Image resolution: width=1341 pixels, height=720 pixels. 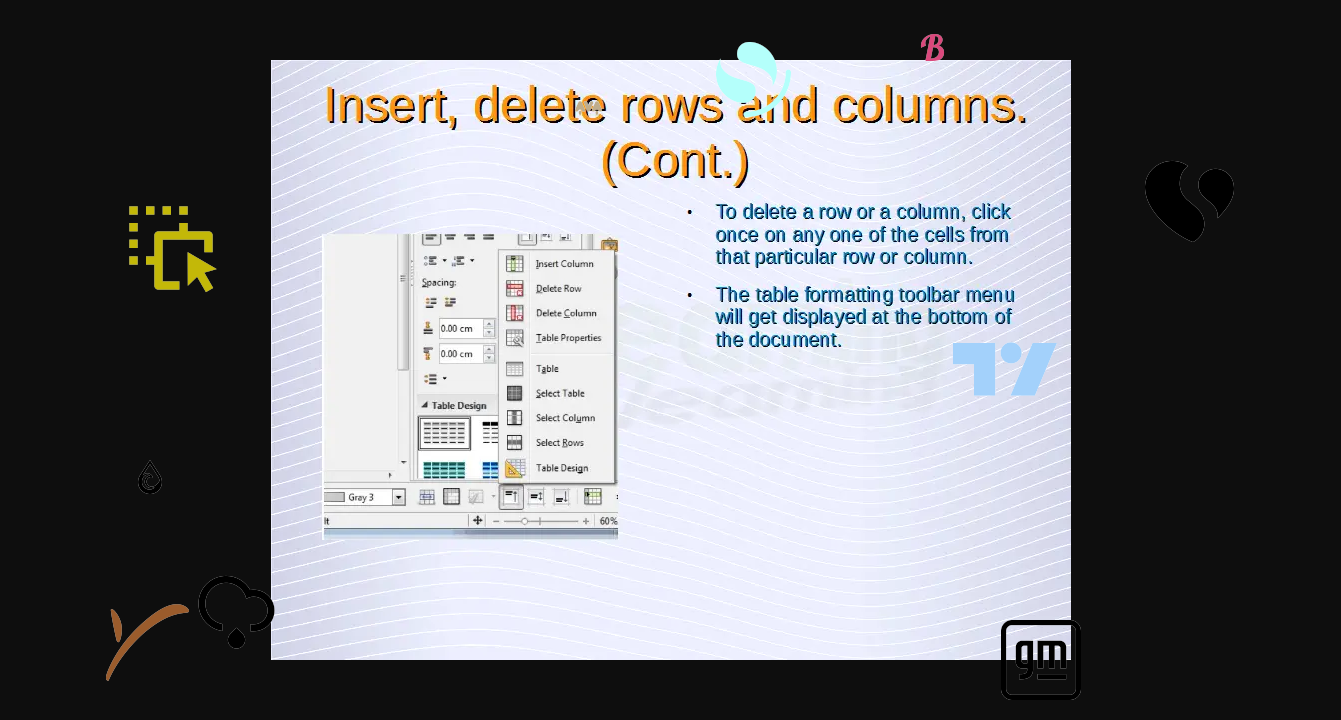 What do you see at coordinates (147, 642) in the screenshot?
I see `payoneer payment service logo` at bounding box center [147, 642].